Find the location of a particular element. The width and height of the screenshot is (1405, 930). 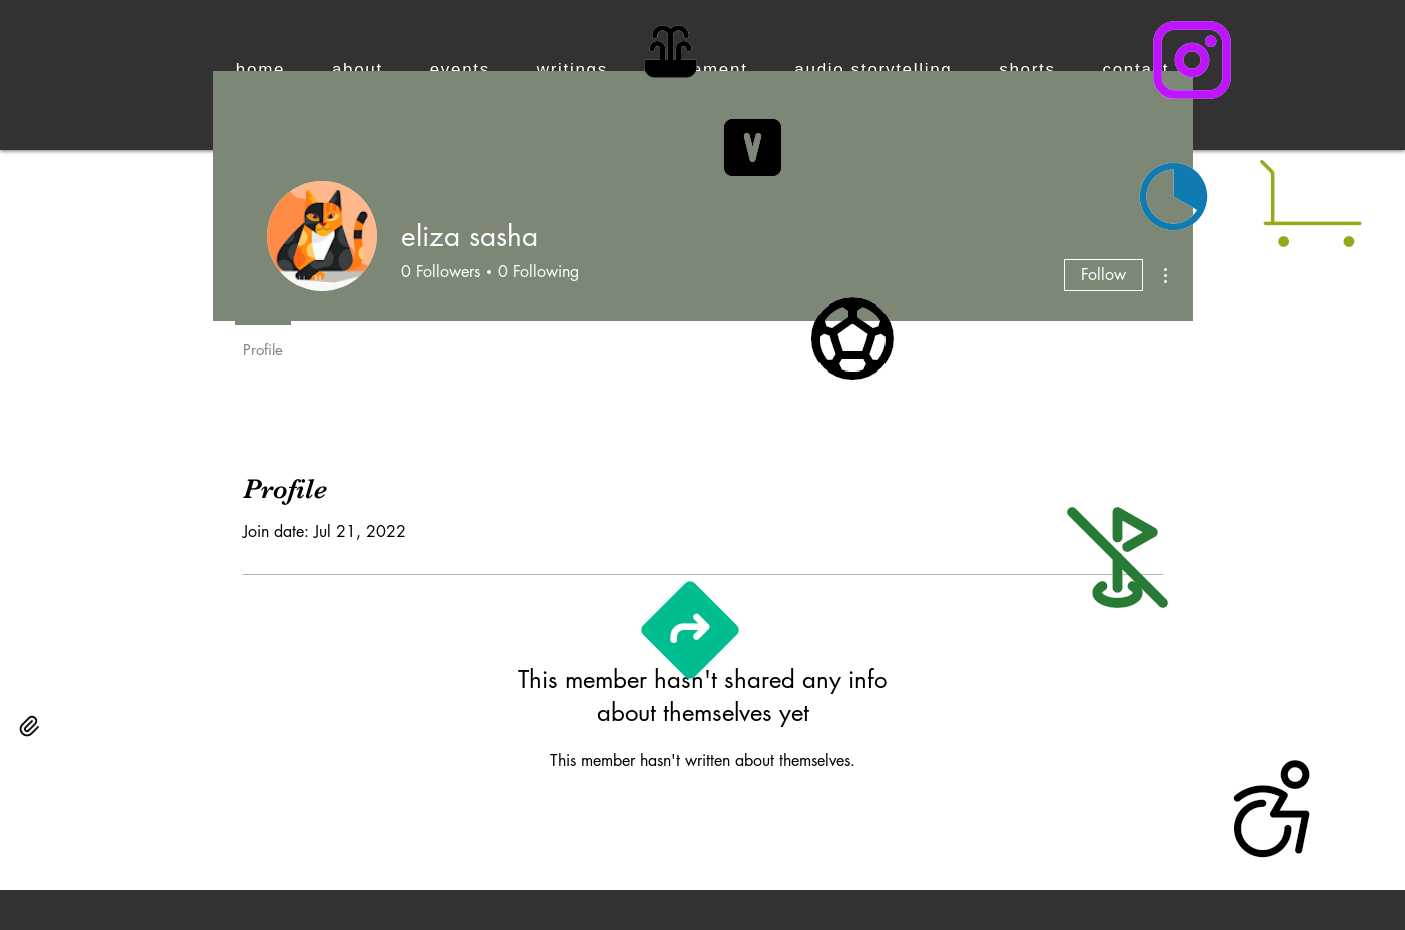

view nearby fountains or water features is located at coordinates (670, 51).